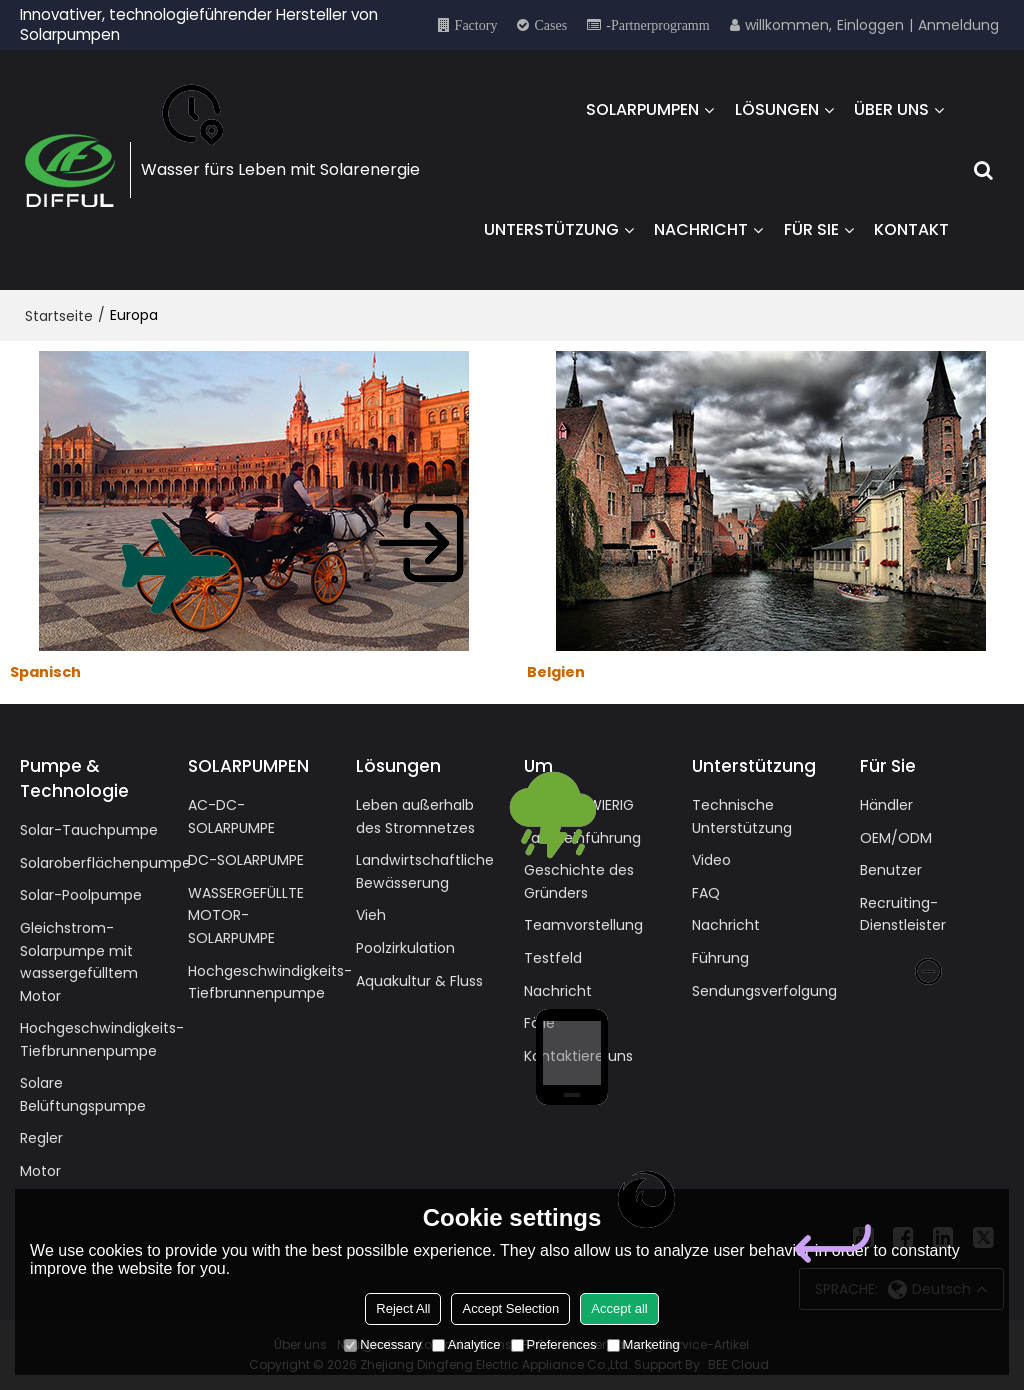 This screenshot has width=1024, height=1390. I want to click on remove an item from a list or collection, so click(928, 971).